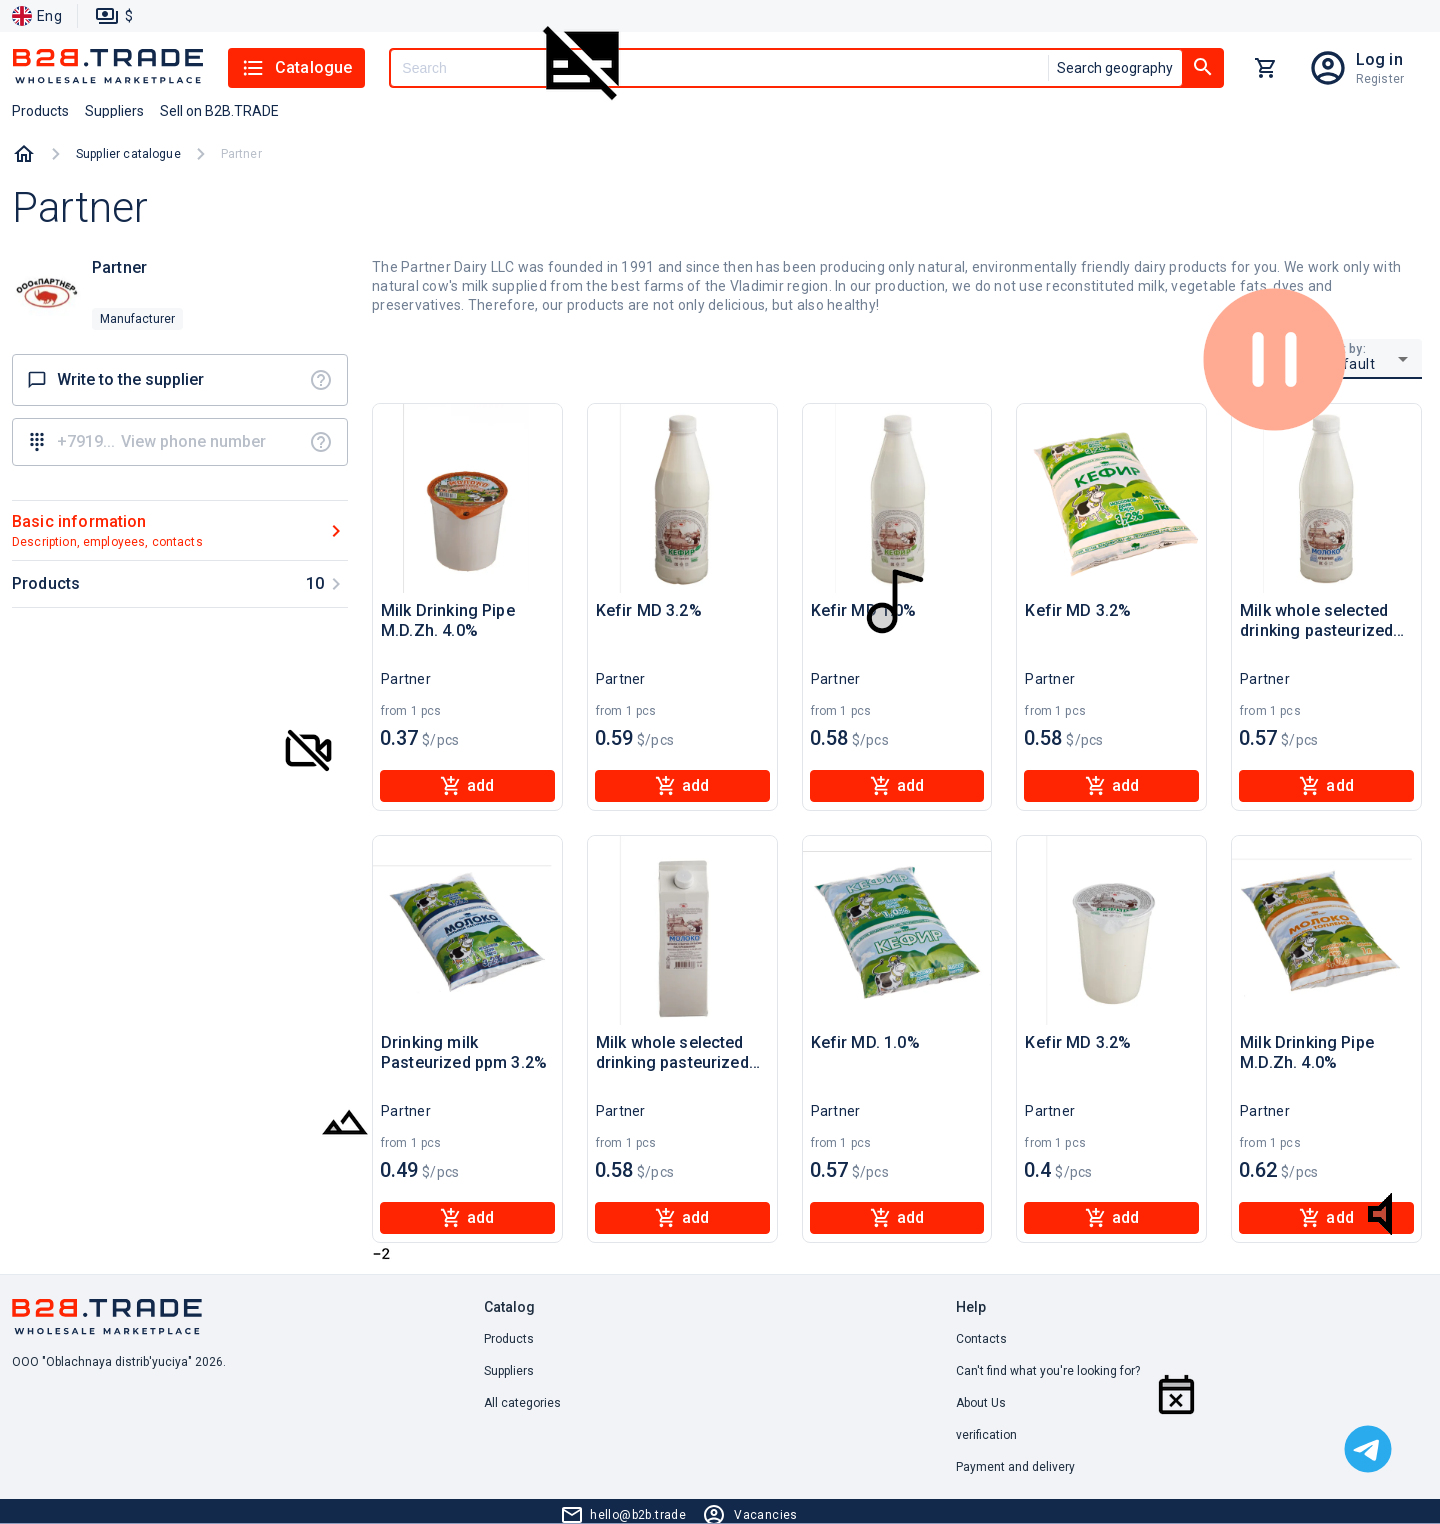 The image size is (1440, 1524). I want to click on mute or unmute audio, so click(1381, 1214).